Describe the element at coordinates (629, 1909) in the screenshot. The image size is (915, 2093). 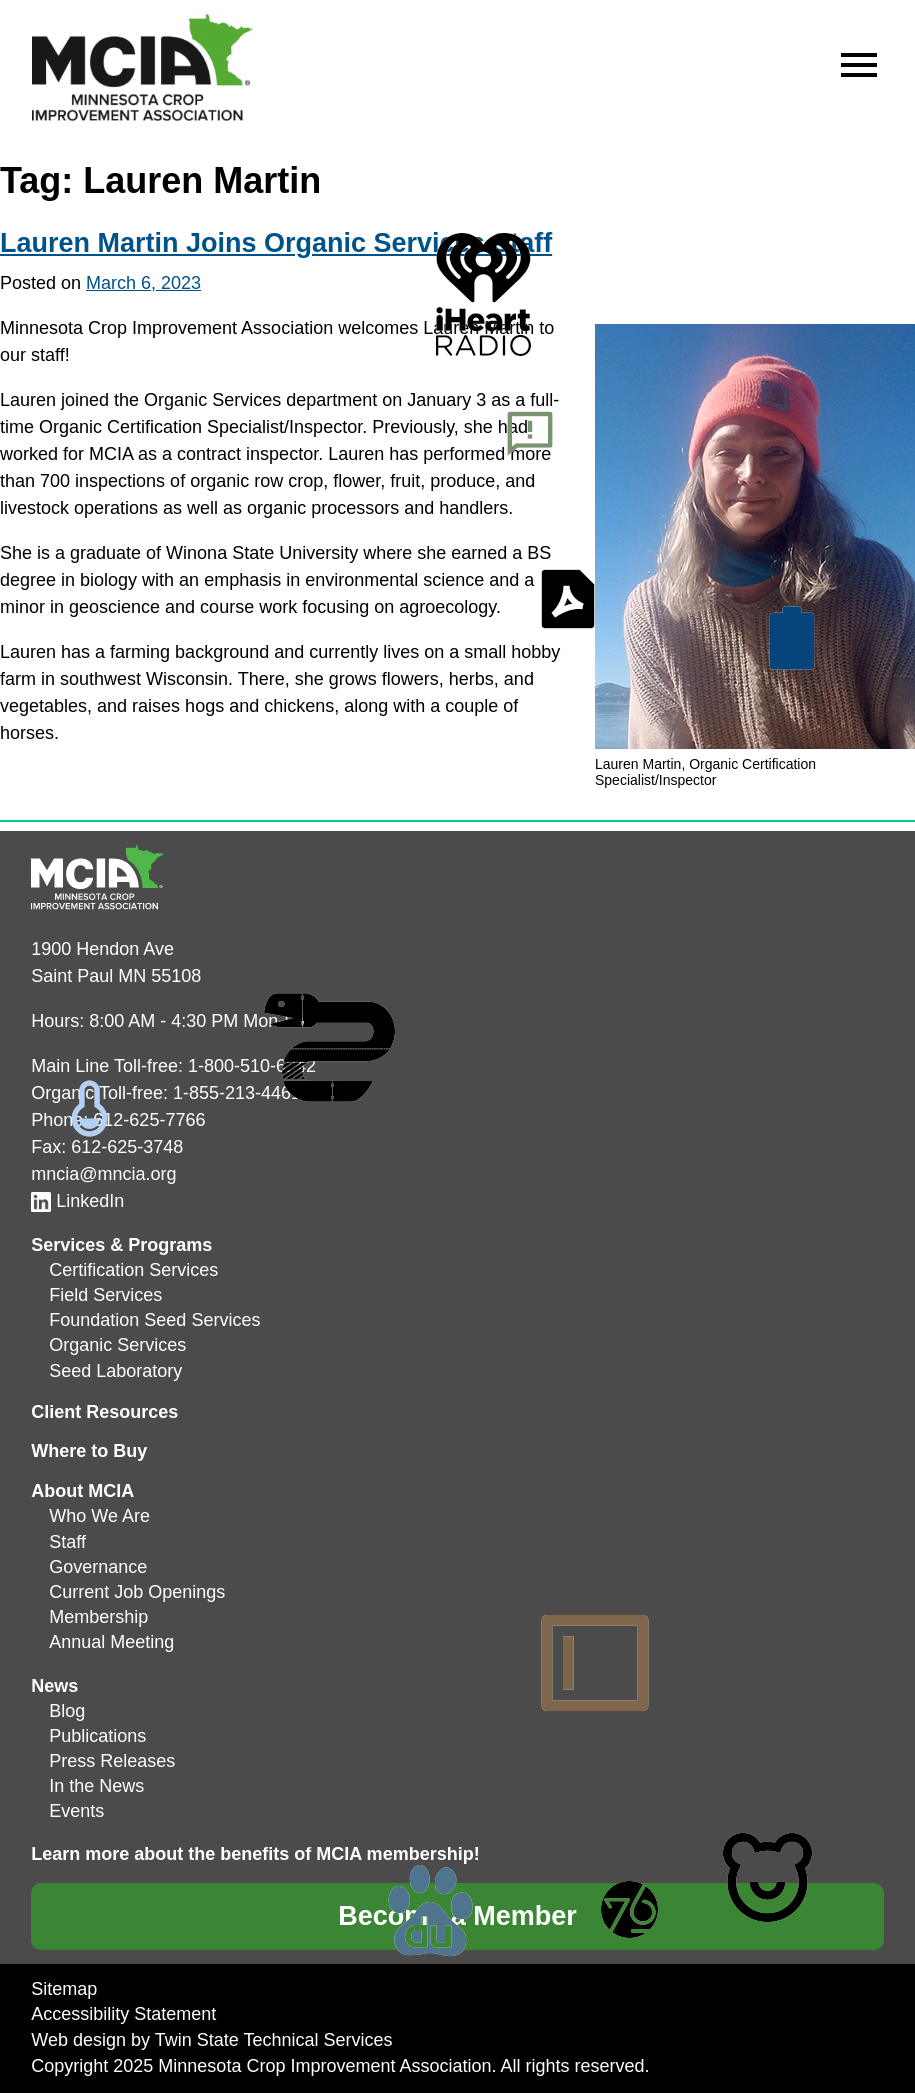
I see `visit system76 website or support` at that location.